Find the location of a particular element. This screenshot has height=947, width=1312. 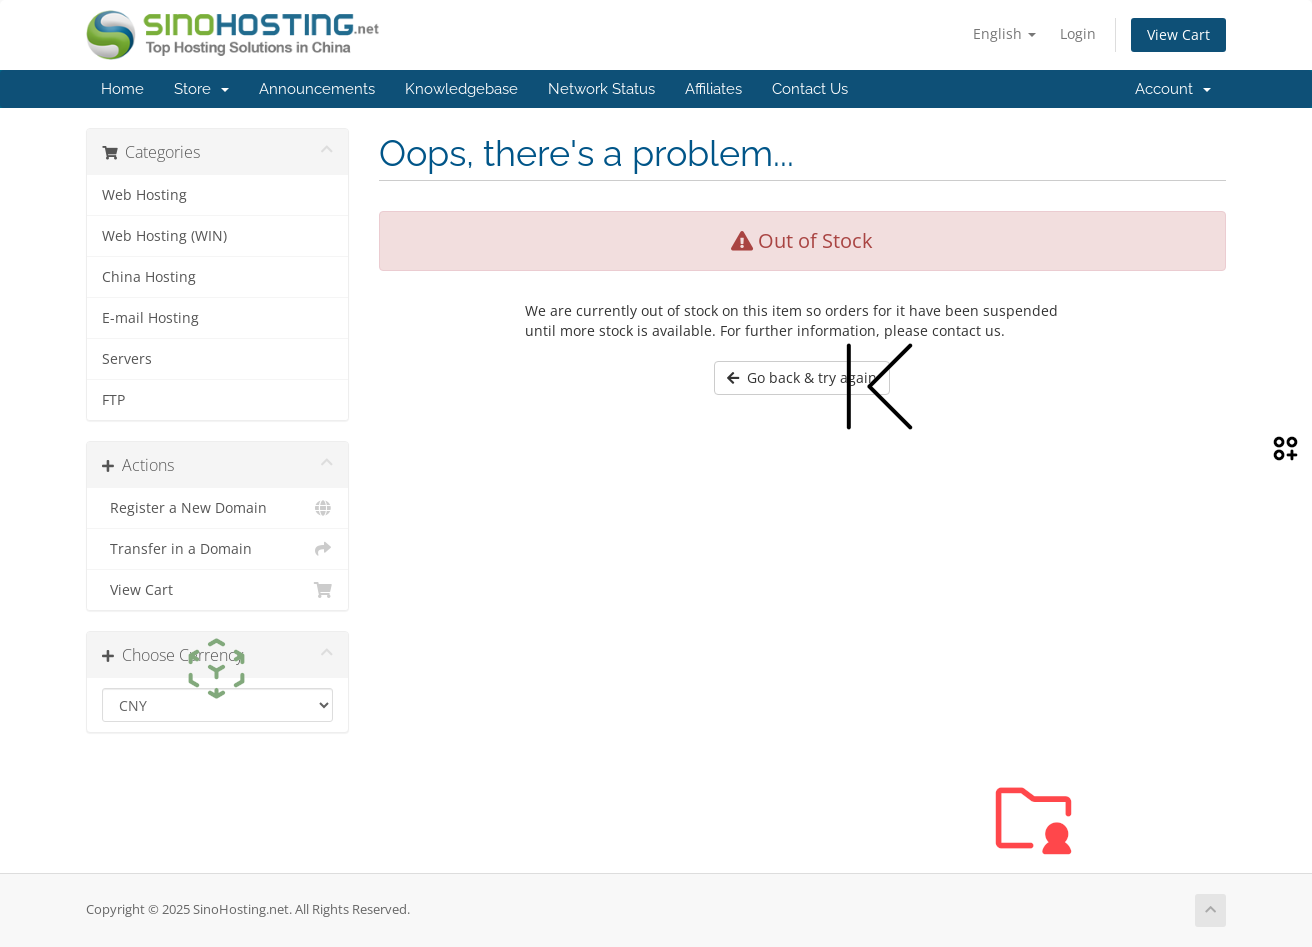

navigate to the beginning or first item is located at coordinates (877, 386).